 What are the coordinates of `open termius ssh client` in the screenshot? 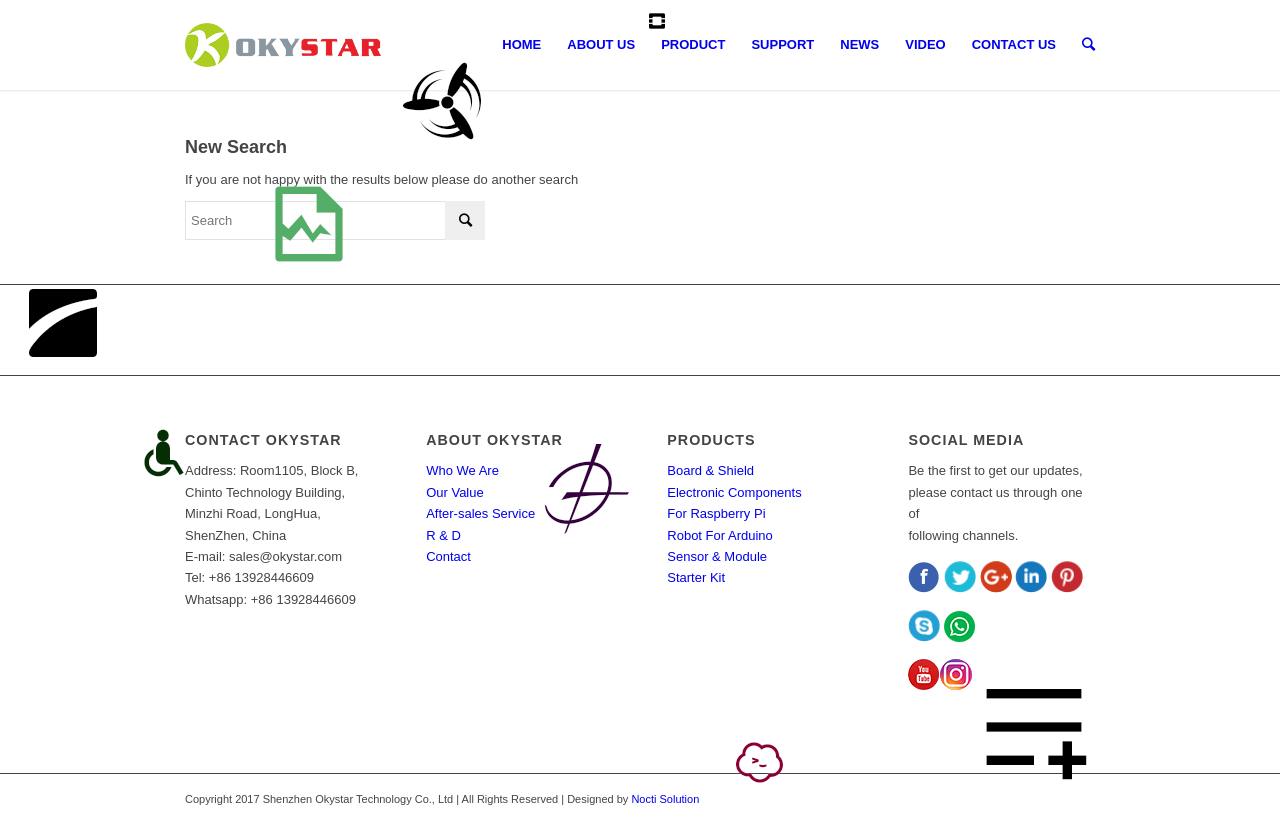 It's located at (759, 762).